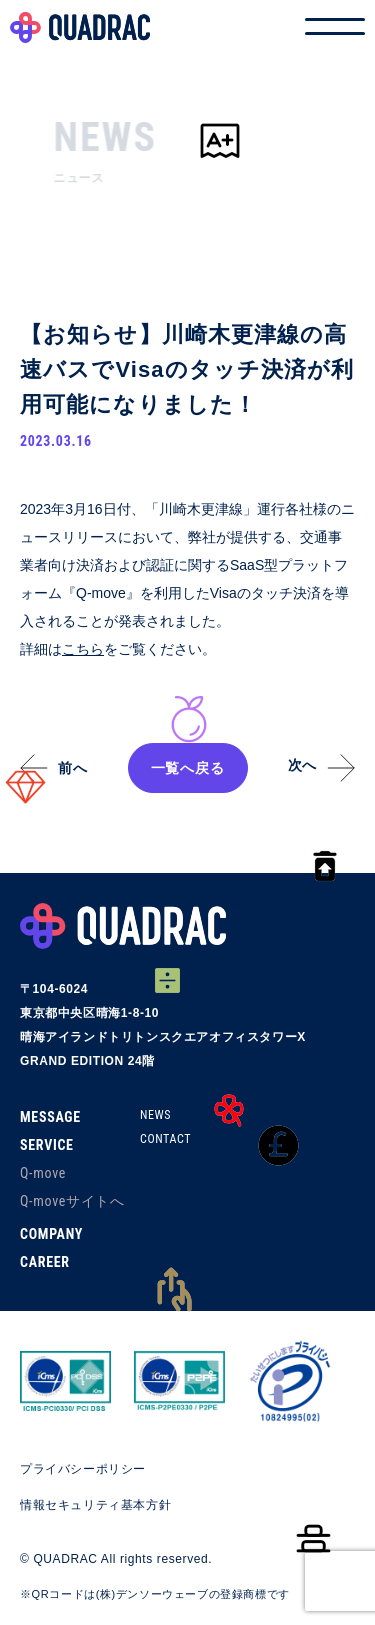  Describe the element at coordinates (172, 1289) in the screenshot. I see `deposit or transfer funds` at that location.